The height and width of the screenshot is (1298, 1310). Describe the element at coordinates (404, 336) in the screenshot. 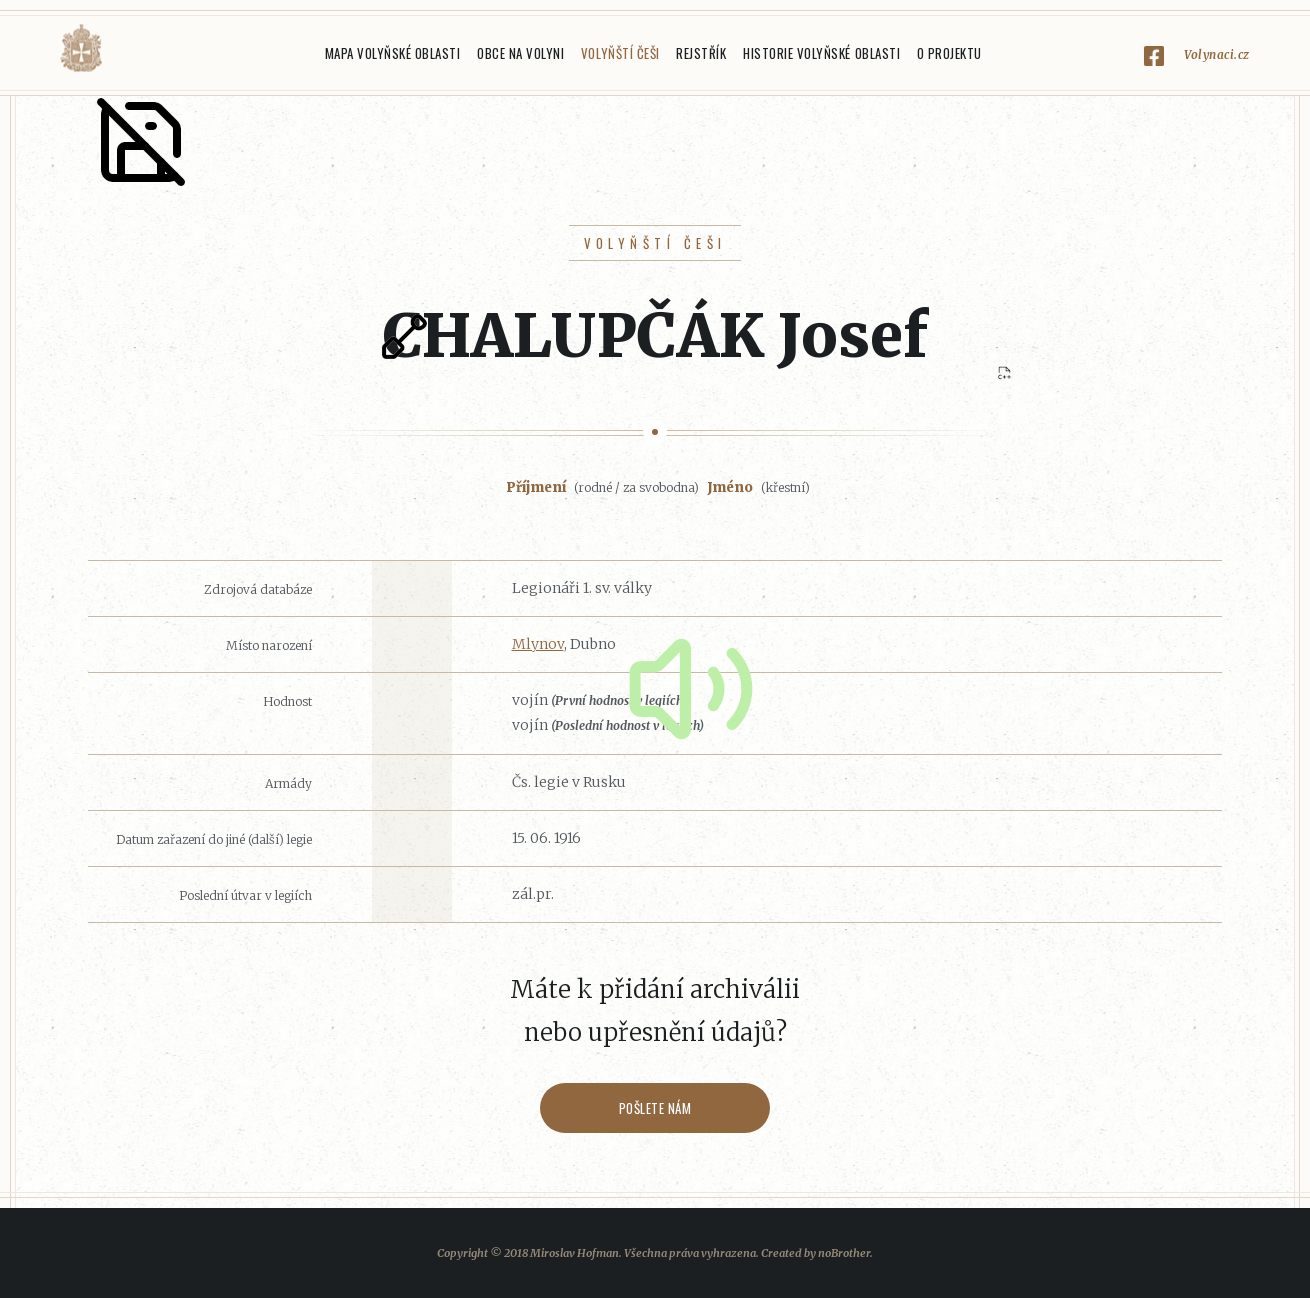

I see `access gardening or landscaping tools` at that location.